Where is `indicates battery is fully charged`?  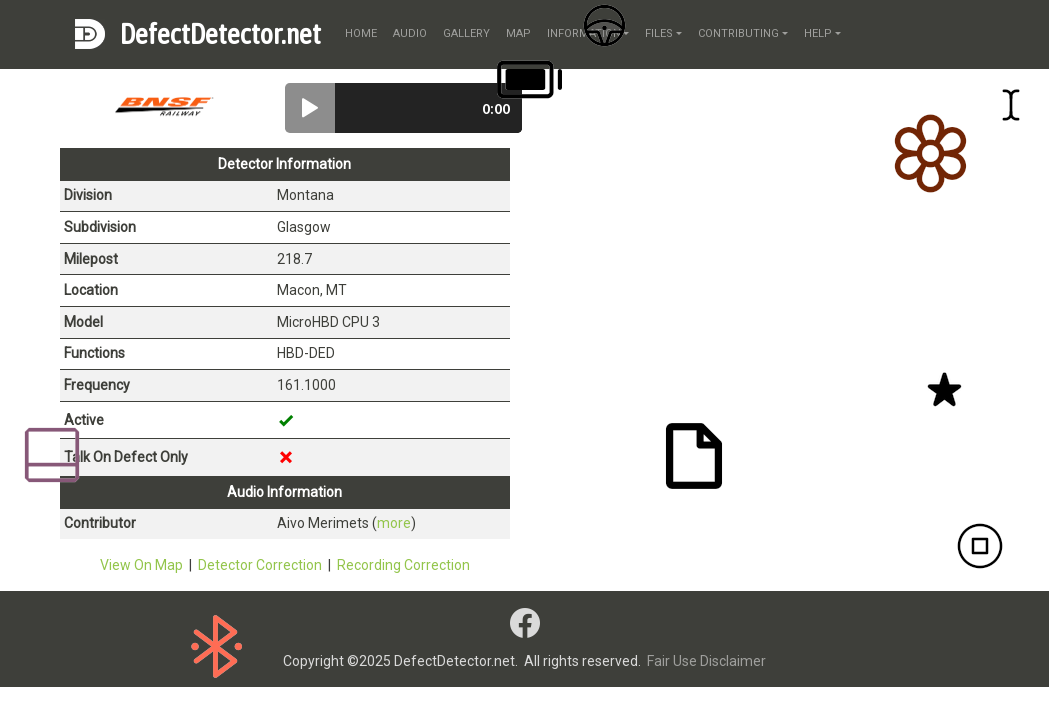
indicates battery is fully charged is located at coordinates (528, 79).